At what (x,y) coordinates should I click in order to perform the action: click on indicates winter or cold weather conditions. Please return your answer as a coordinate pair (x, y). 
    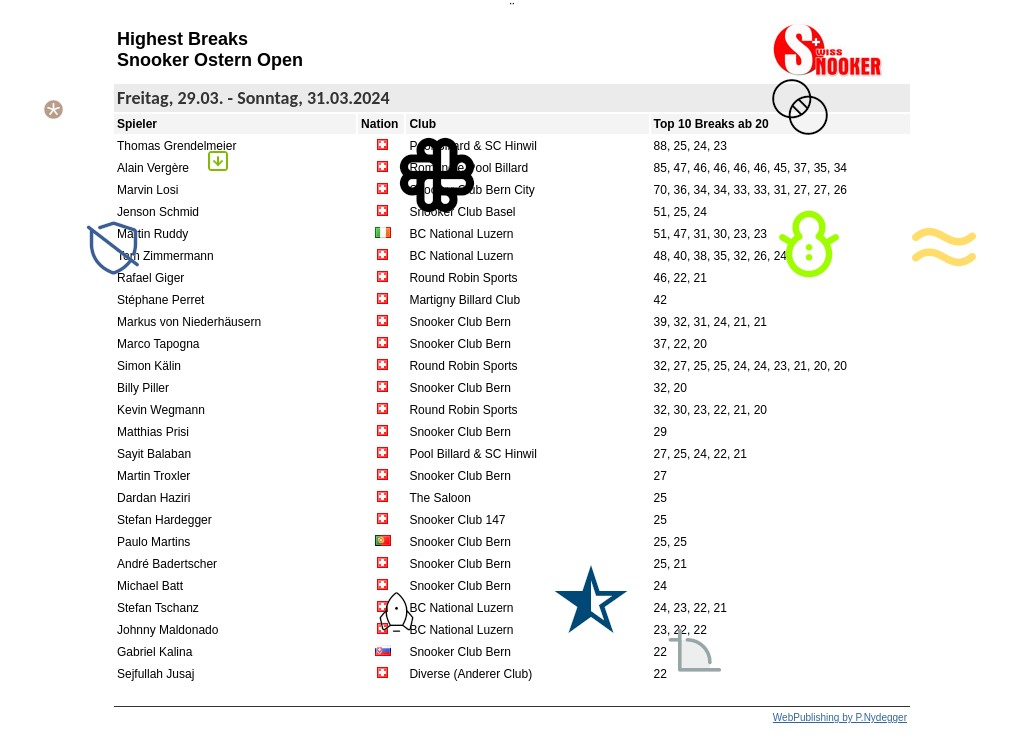
    Looking at the image, I should click on (809, 244).